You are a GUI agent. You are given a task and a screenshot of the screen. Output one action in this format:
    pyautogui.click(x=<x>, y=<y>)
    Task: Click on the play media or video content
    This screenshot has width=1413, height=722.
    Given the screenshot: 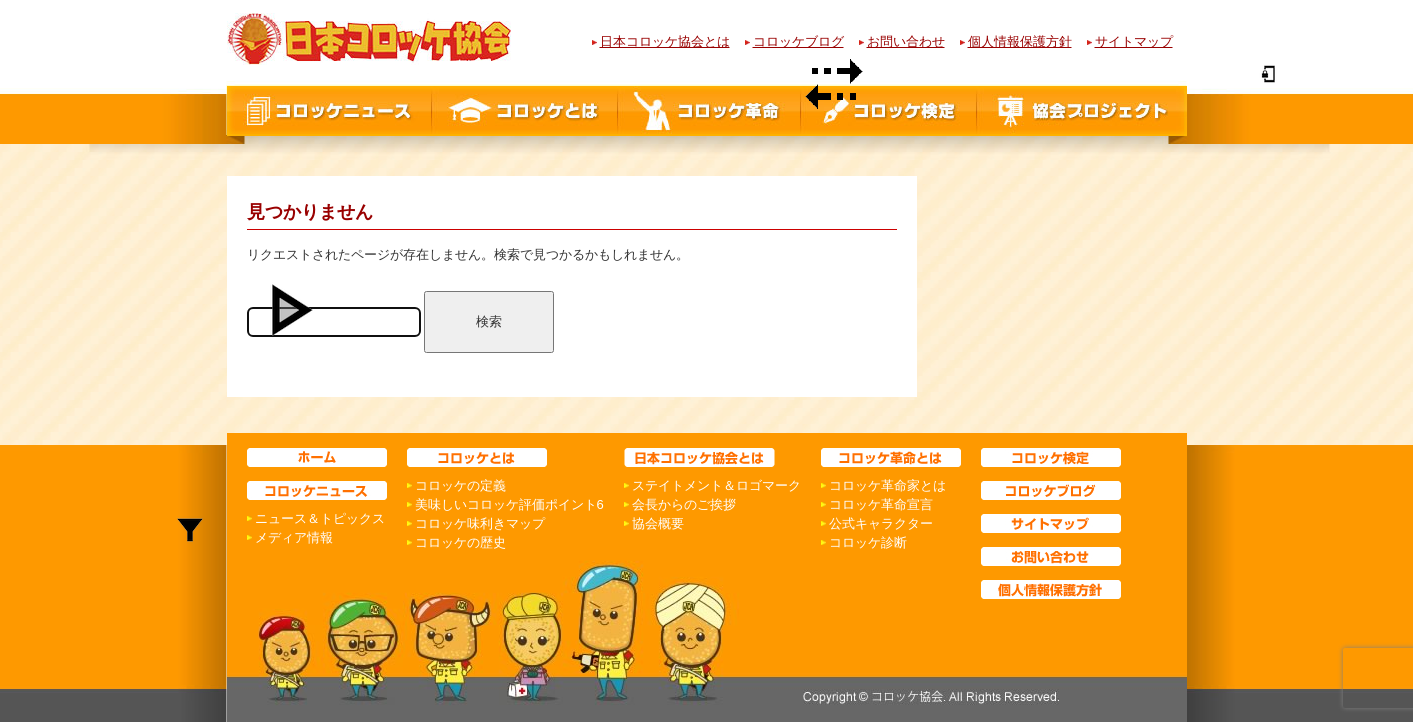 What is the action you would take?
    pyautogui.click(x=287, y=310)
    